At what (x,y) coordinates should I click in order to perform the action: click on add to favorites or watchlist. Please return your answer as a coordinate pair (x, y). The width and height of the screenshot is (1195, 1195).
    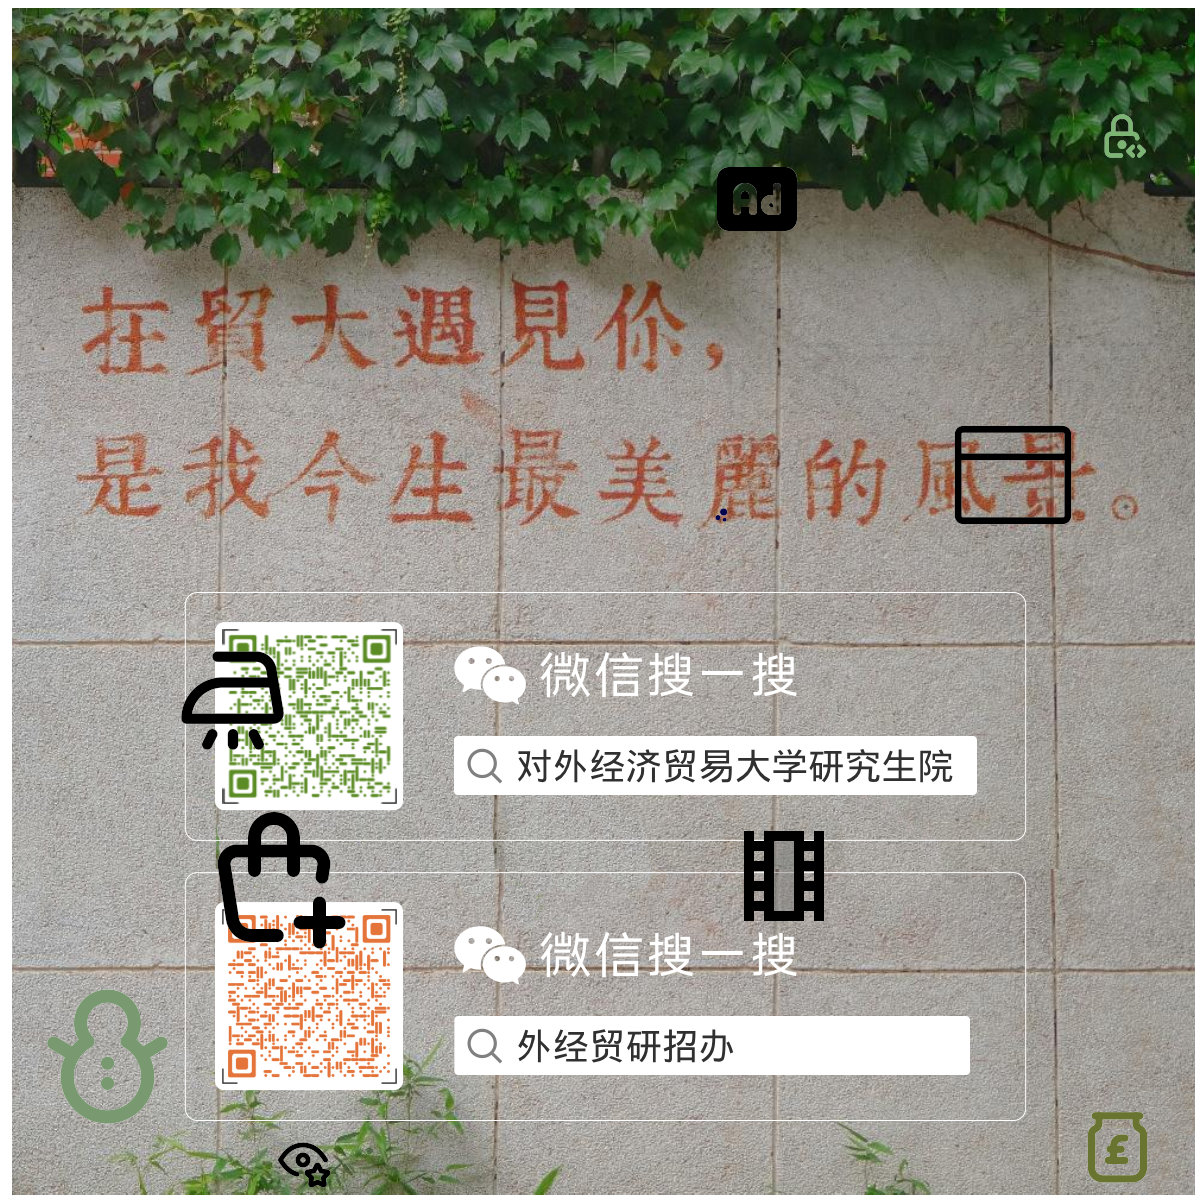
    Looking at the image, I should click on (303, 1160).